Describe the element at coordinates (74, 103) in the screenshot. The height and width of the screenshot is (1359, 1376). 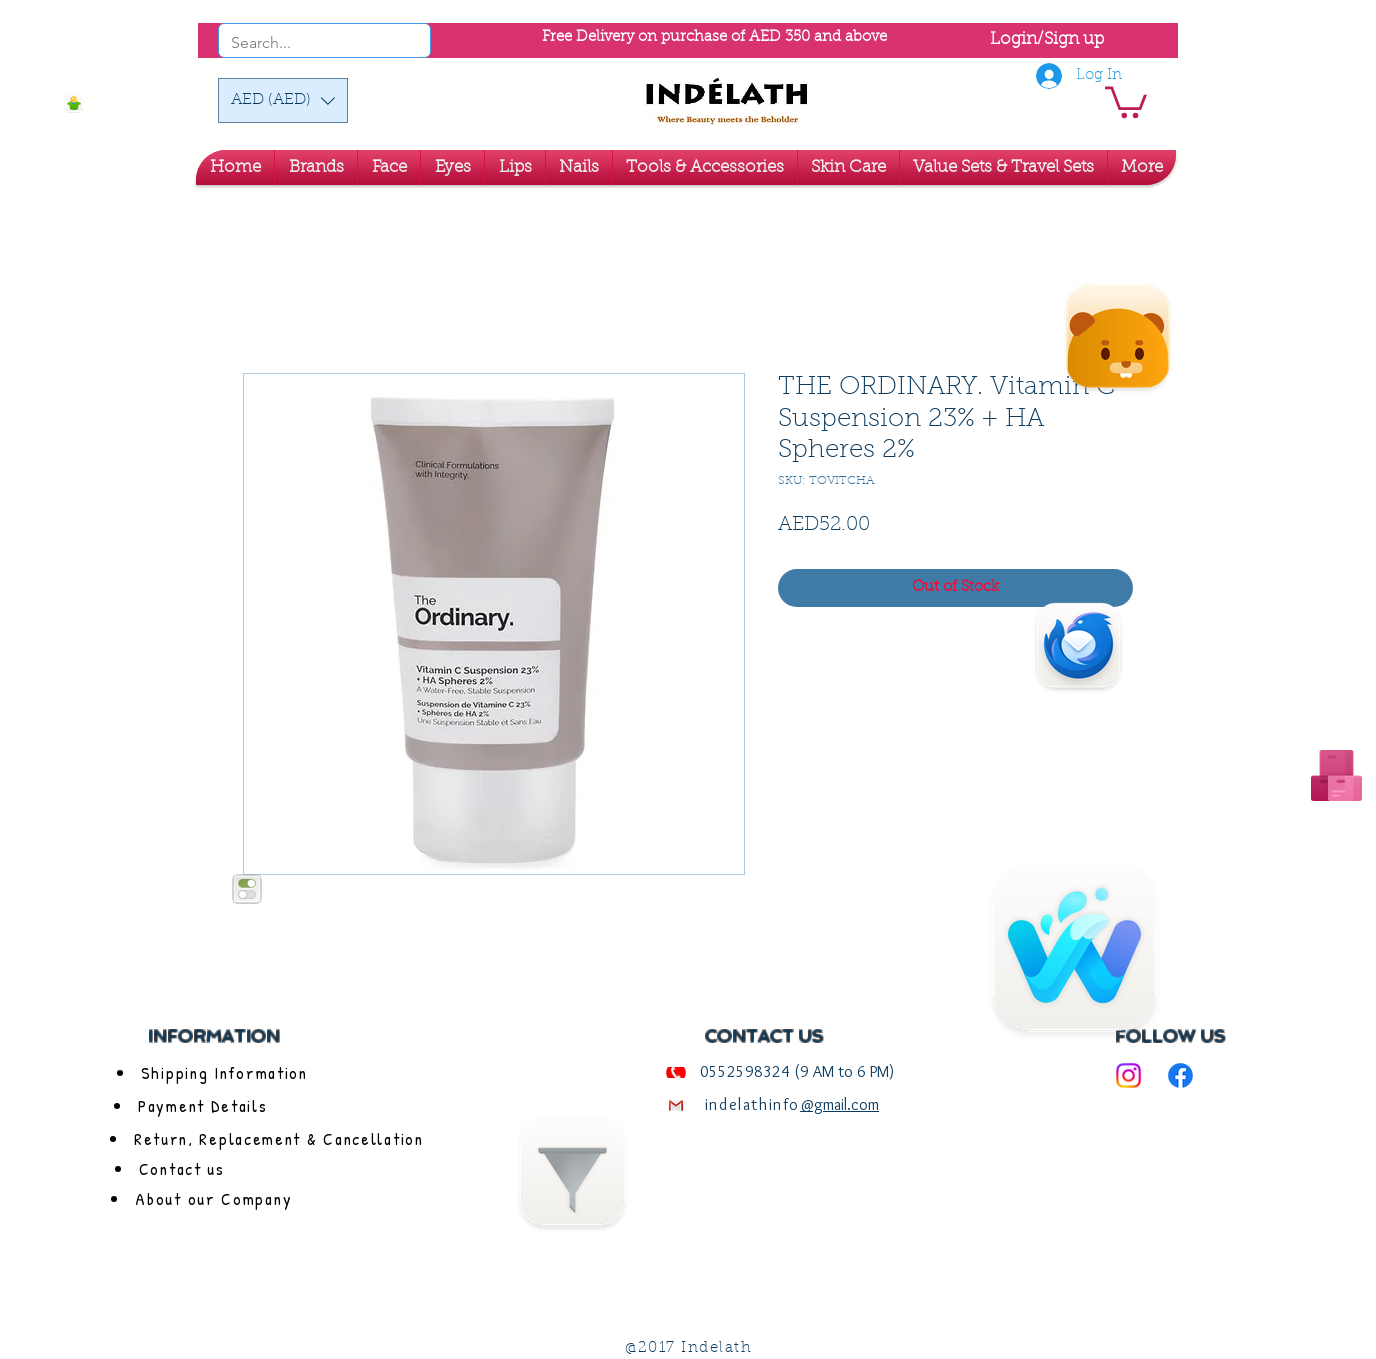
I see `open gajim instant messaging app` at that location.